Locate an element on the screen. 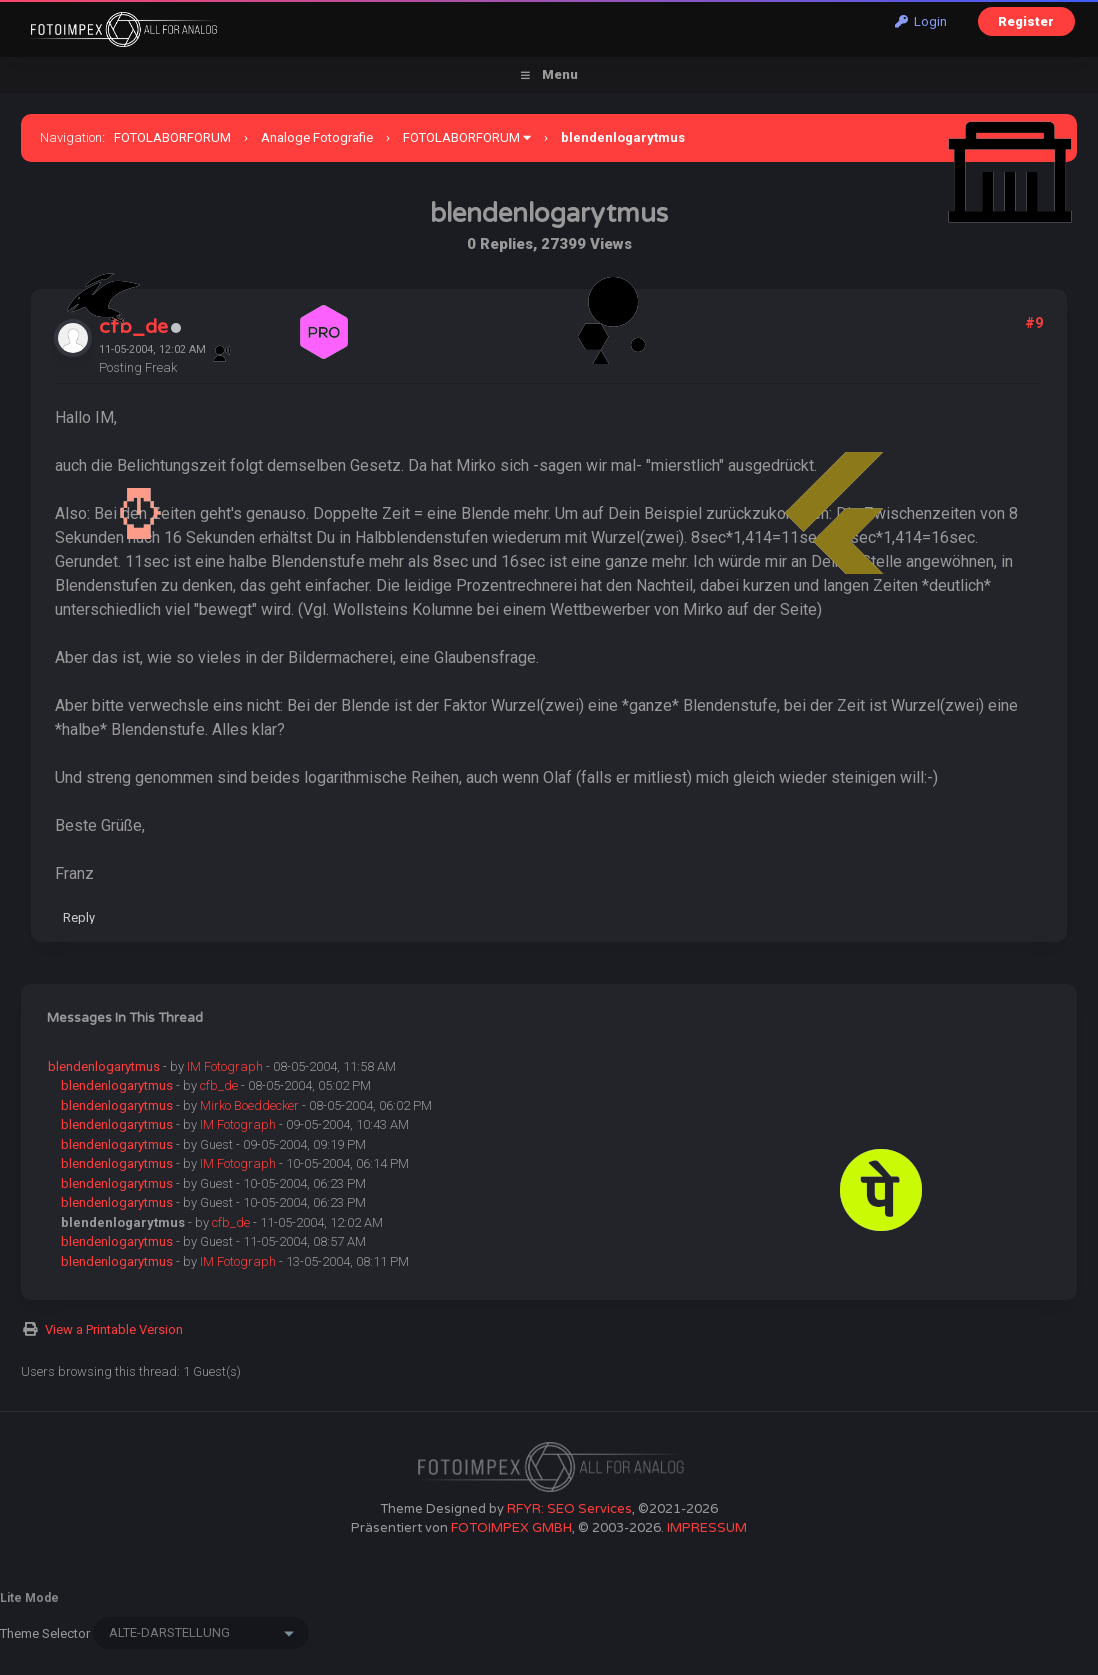  flutter framework logo is located at coordinates (834, 513).